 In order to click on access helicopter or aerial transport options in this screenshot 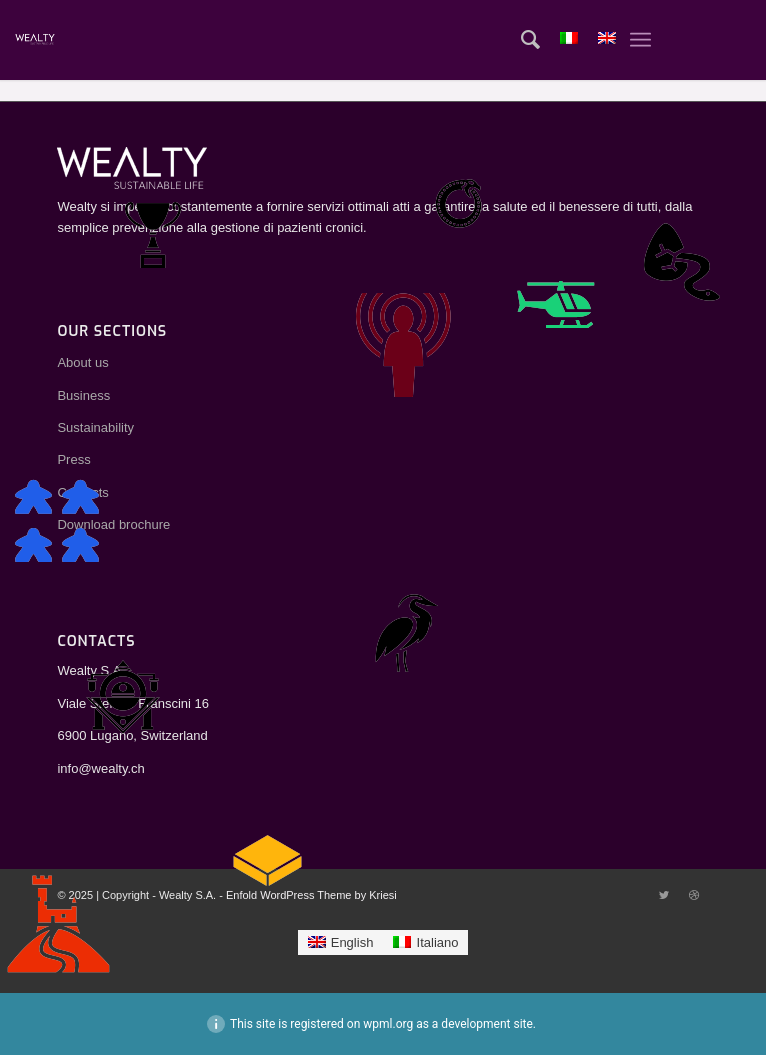, I will do `click(555, 304)`.